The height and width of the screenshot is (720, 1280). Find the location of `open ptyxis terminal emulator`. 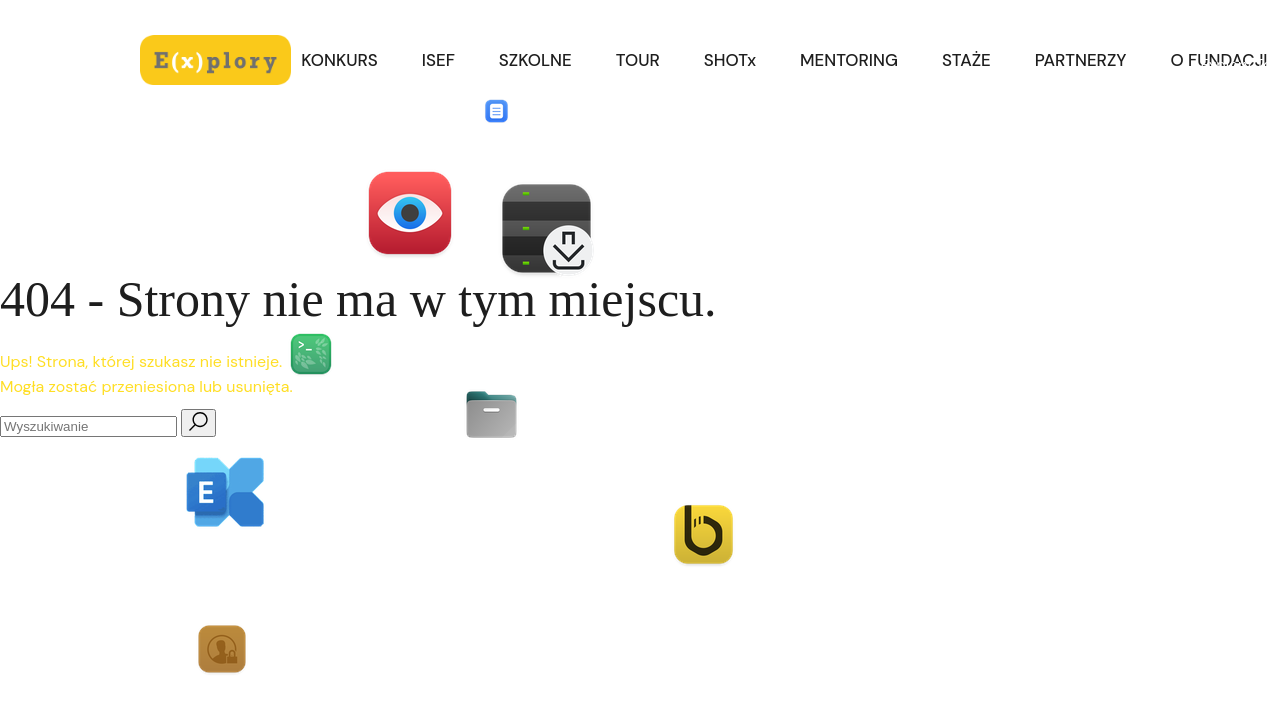

open ptyxis terminal emulator is located at coordinates (311, 354).